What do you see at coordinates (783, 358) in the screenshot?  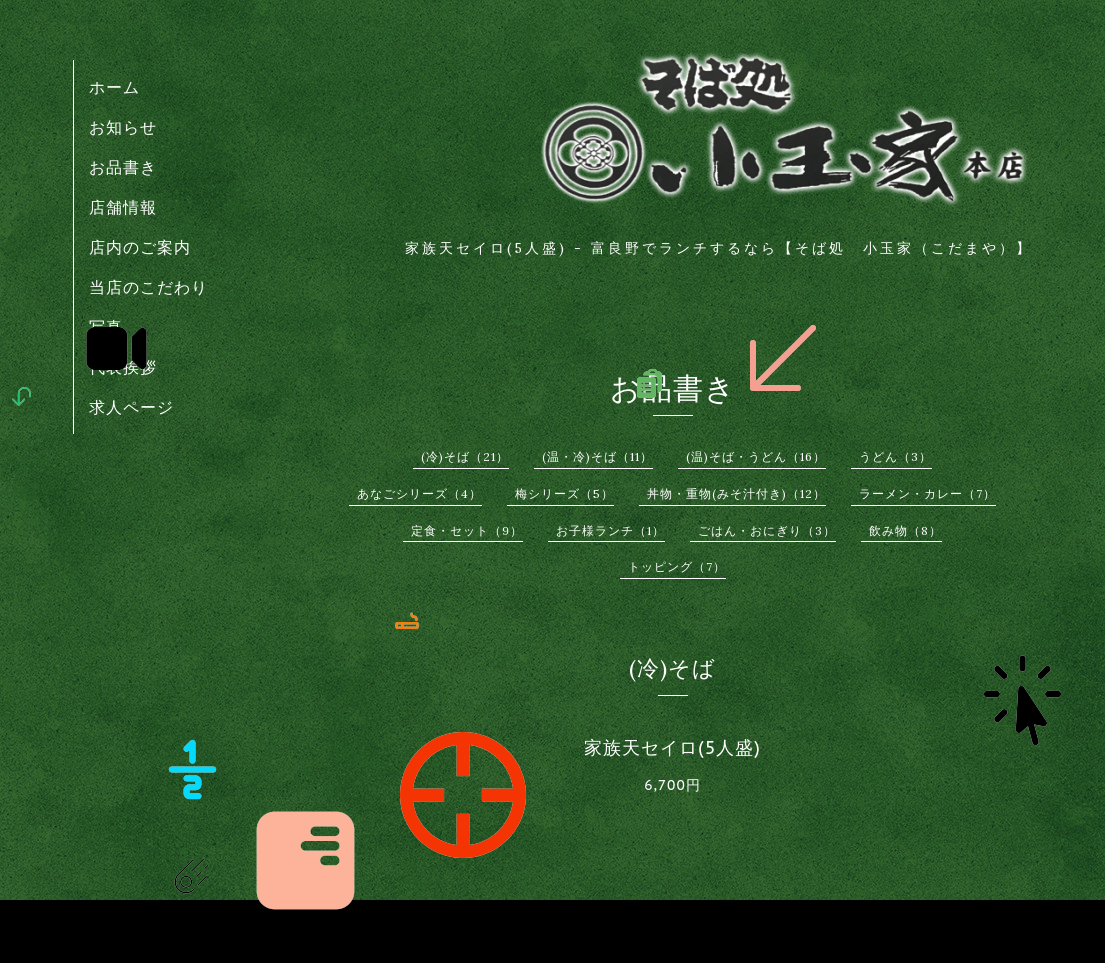 I see `navigate to the bottom-left or previous item` at bounding box center [783, 358].